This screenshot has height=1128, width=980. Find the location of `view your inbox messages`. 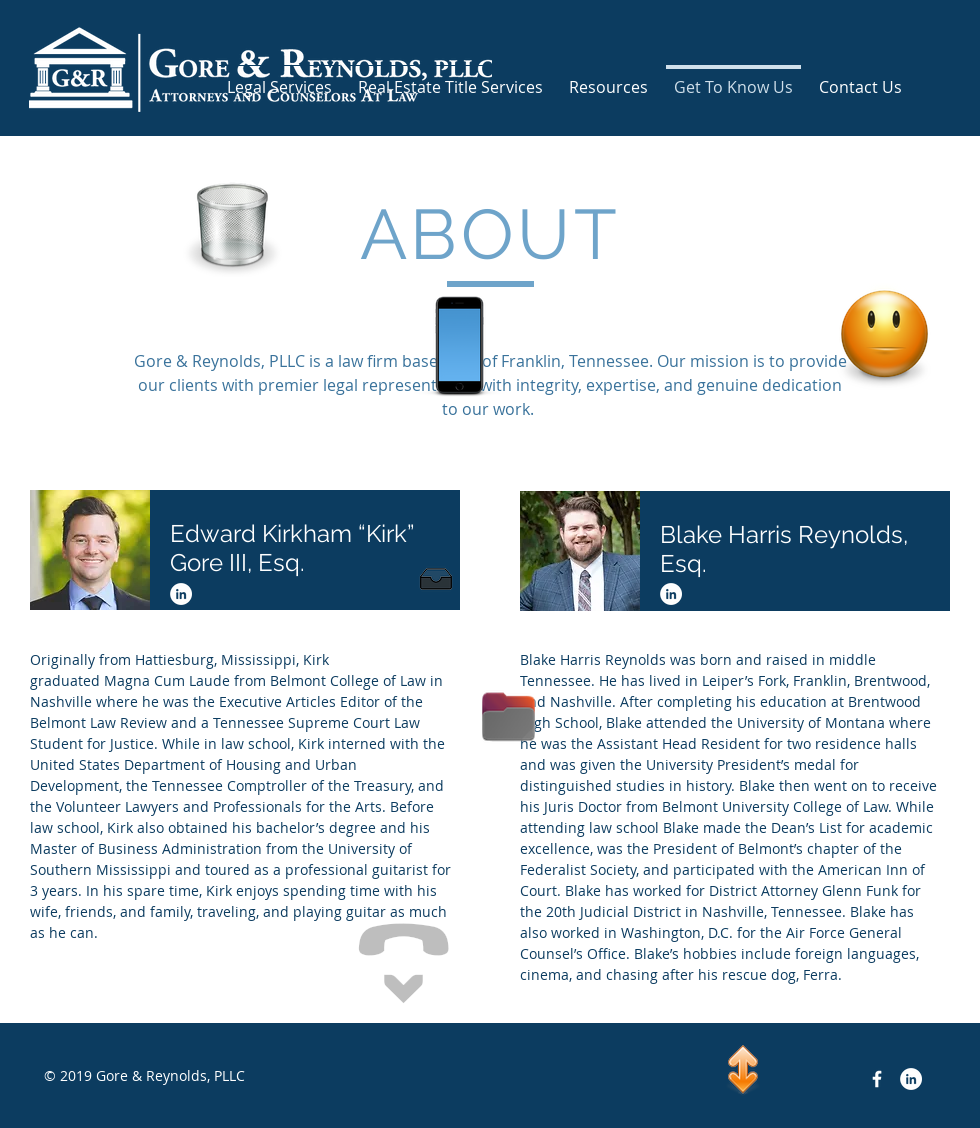

view your inbox messages is located at coordinates (436, 579).